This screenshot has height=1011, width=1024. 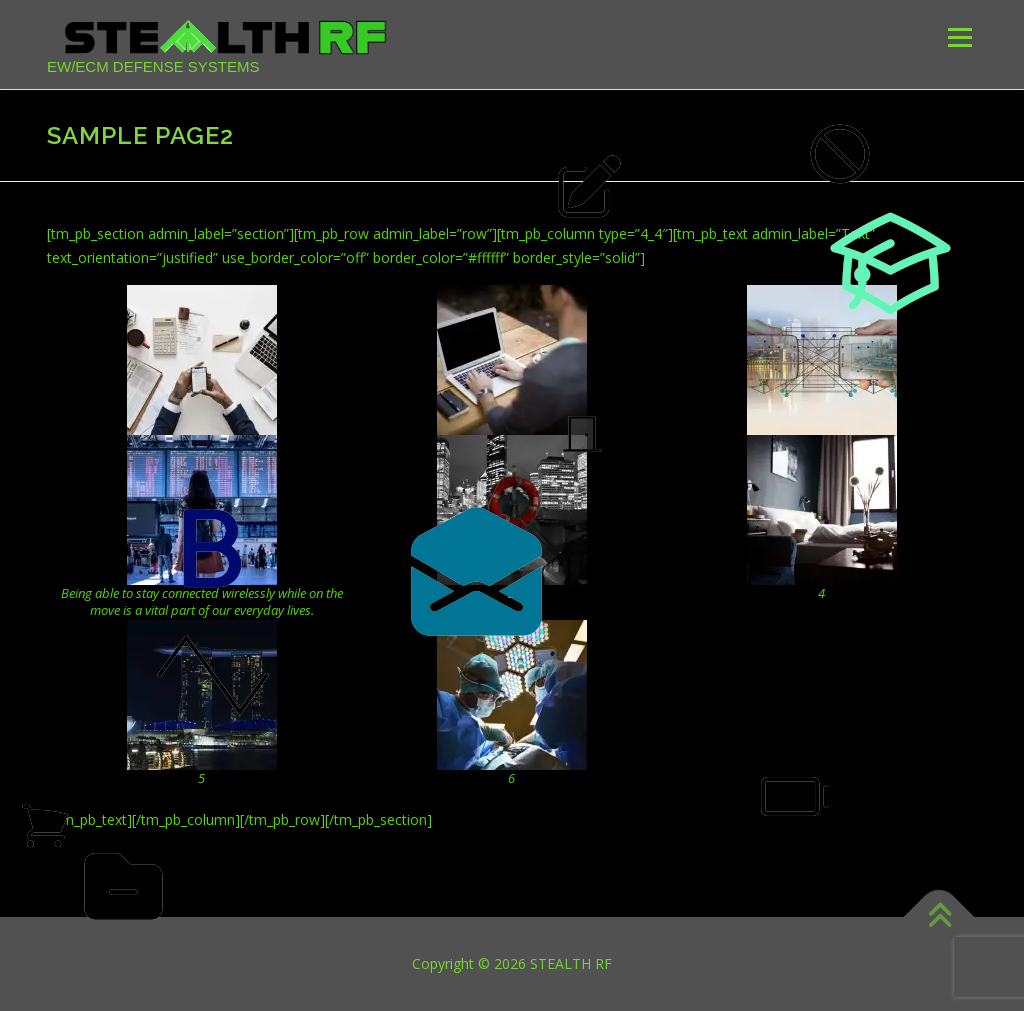 What do you see at coordinates (588, 187) in the screenshot?
I see `edit or compose a new document` at bounding box center [588, 187].